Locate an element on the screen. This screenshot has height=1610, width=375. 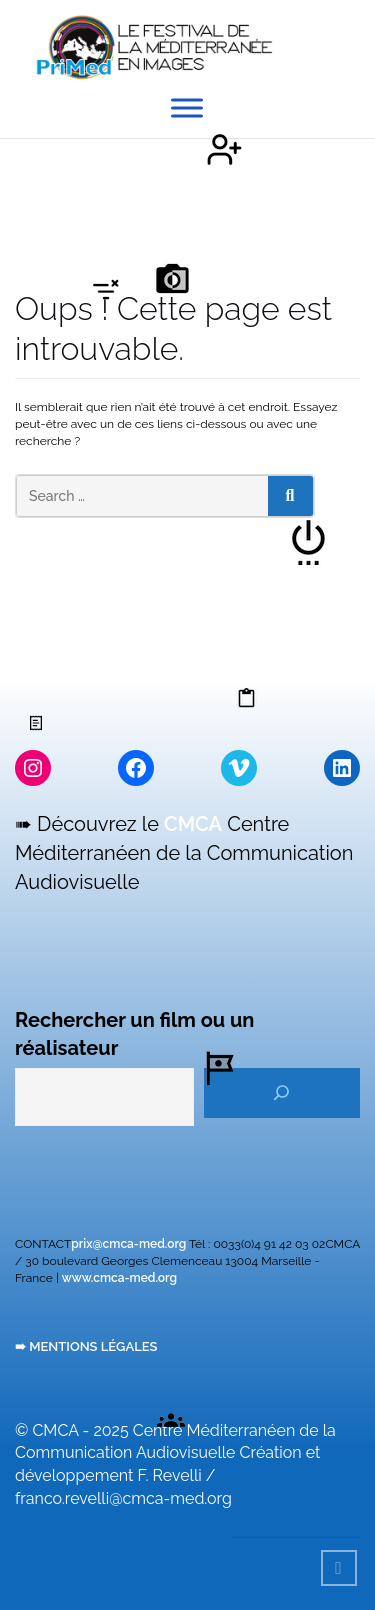
paste content from clipboard is located at coordinates (246, 698).